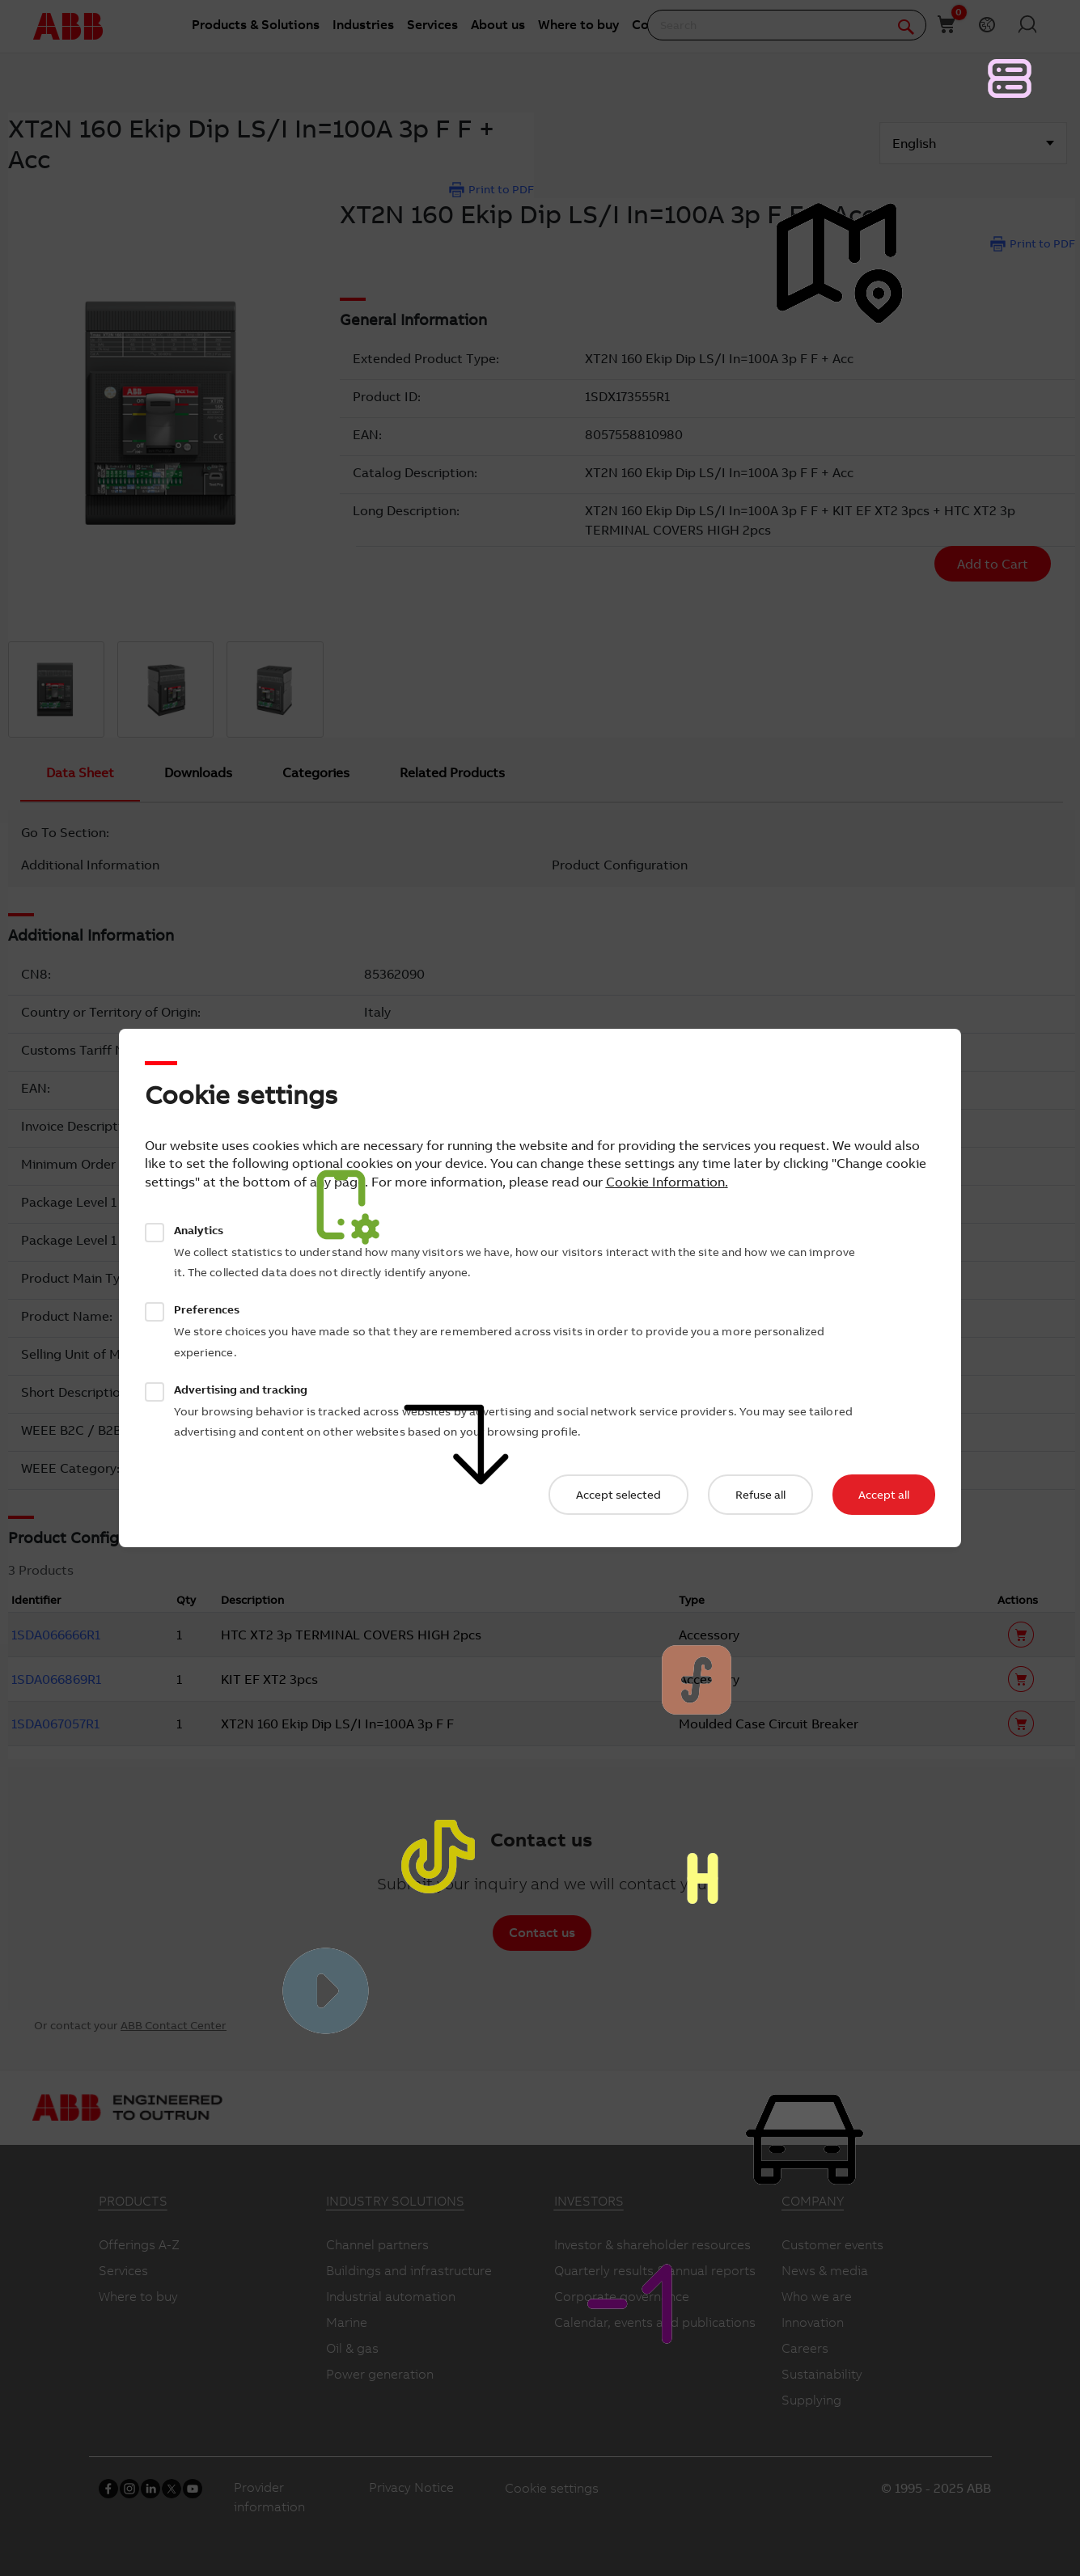 This screenshot has height=2576, width=1080. Describe the element at coordinates (341, 1204) in the screenshot. I see `access mobile device settings` at that location.